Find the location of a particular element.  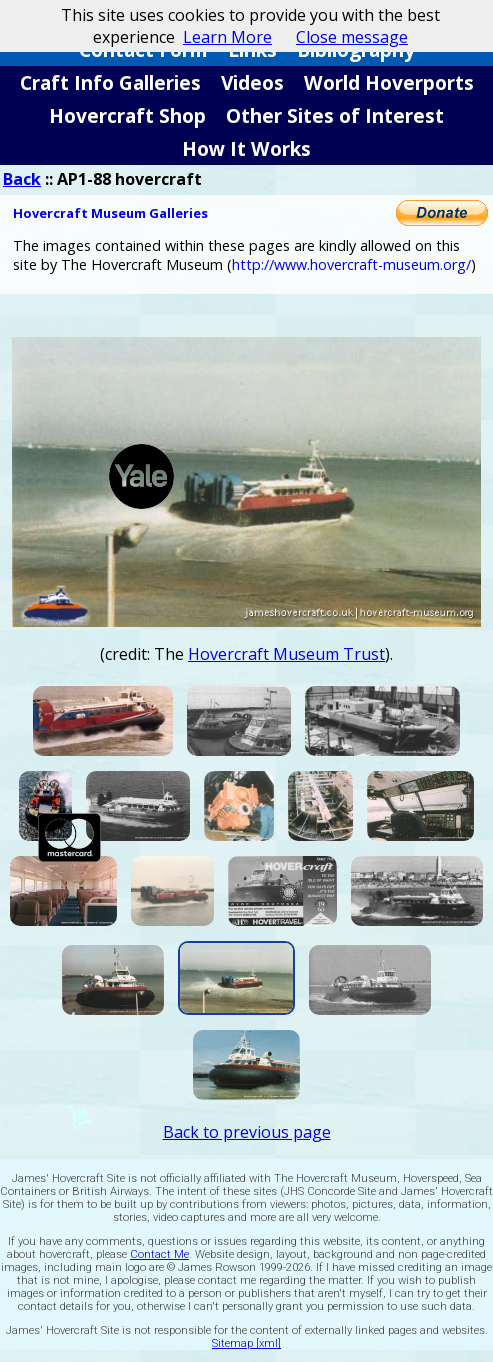

pay with mastercard is located at coordinates (69, 837).